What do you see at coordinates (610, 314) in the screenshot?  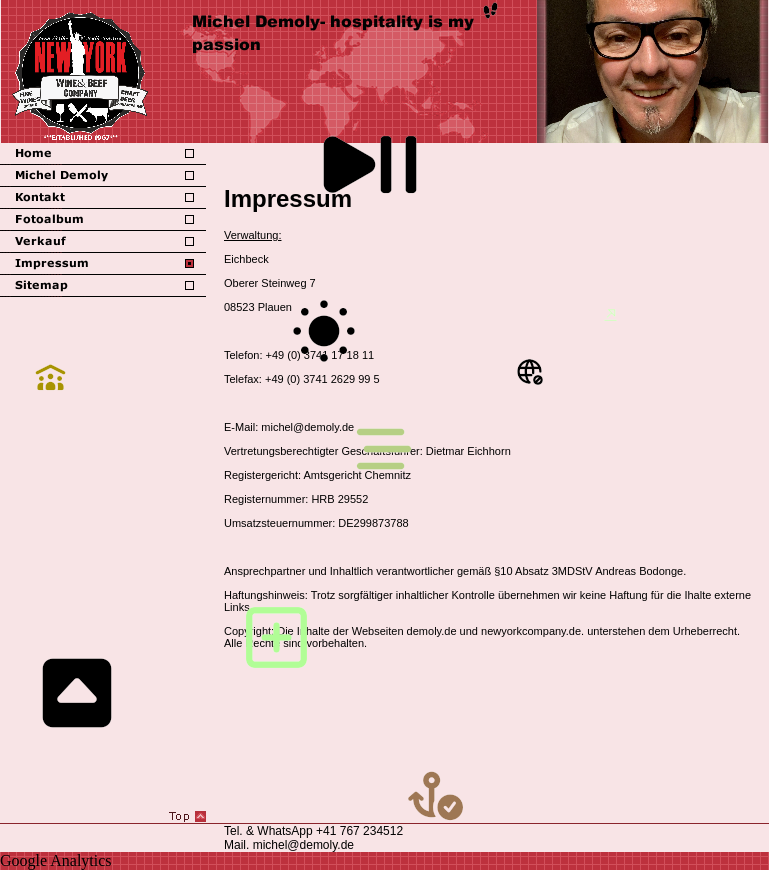 I see `open link in new window or tab` at bounding box center [610, 314].